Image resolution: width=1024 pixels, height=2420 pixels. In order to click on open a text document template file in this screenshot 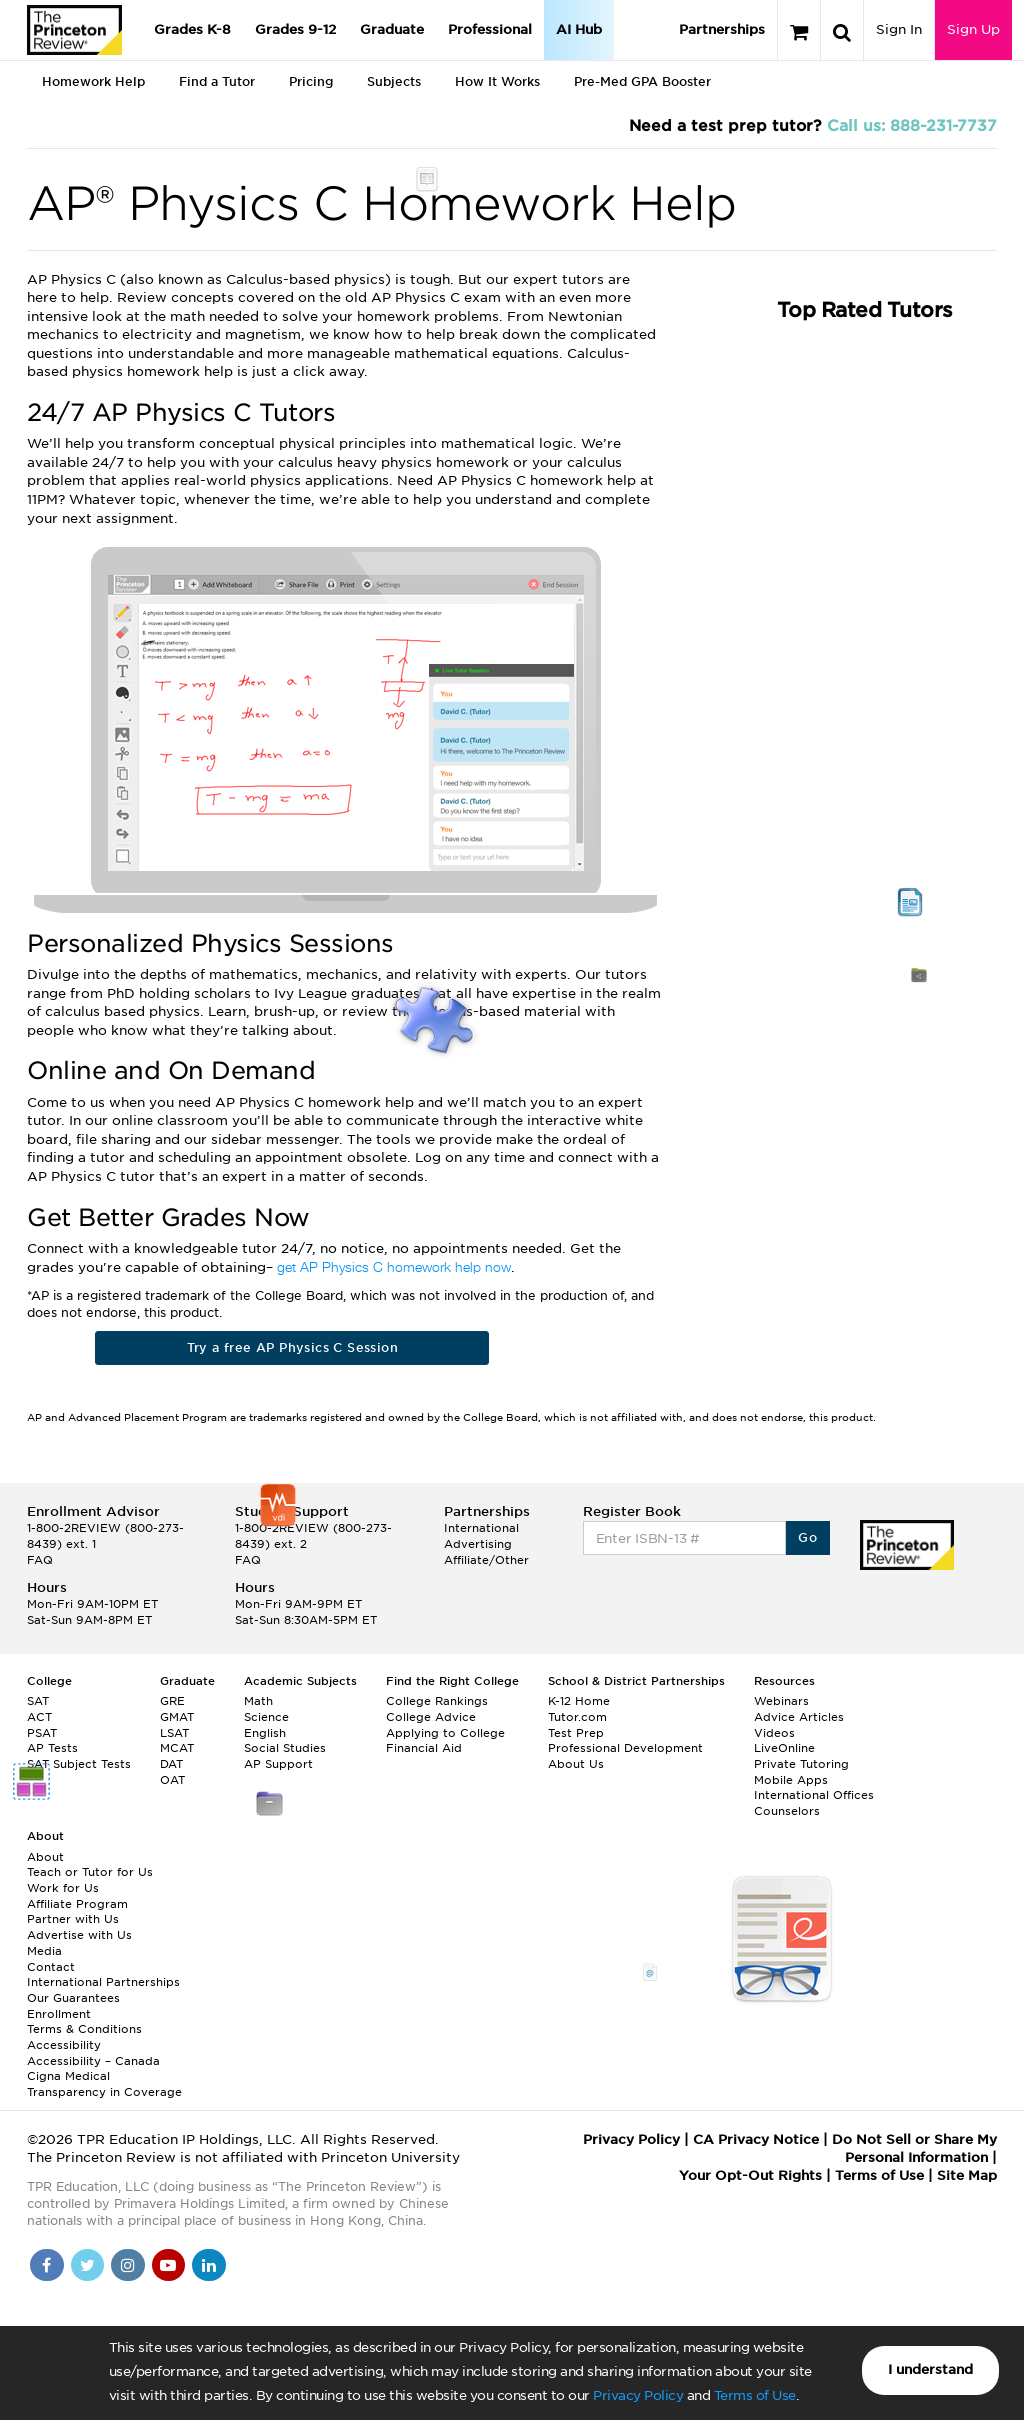, I will do `click(910, 902)`.